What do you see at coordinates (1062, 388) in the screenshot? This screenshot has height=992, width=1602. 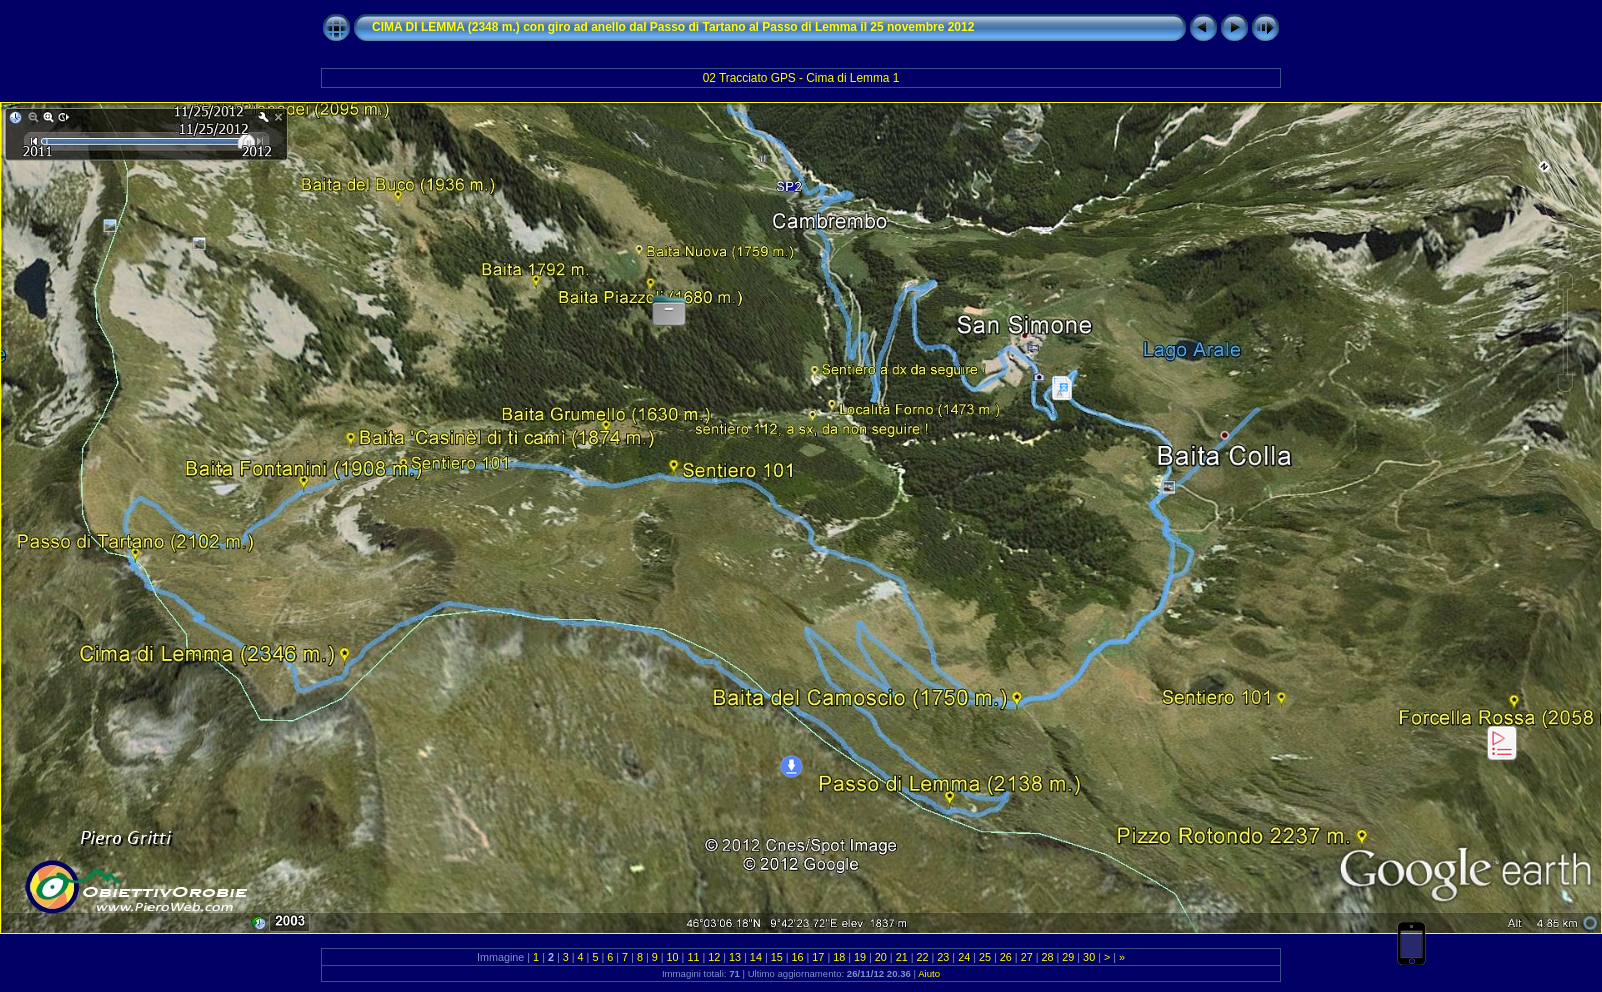 I see `a gettext translation template file (.pot)` at bounding box center [1062, 388].